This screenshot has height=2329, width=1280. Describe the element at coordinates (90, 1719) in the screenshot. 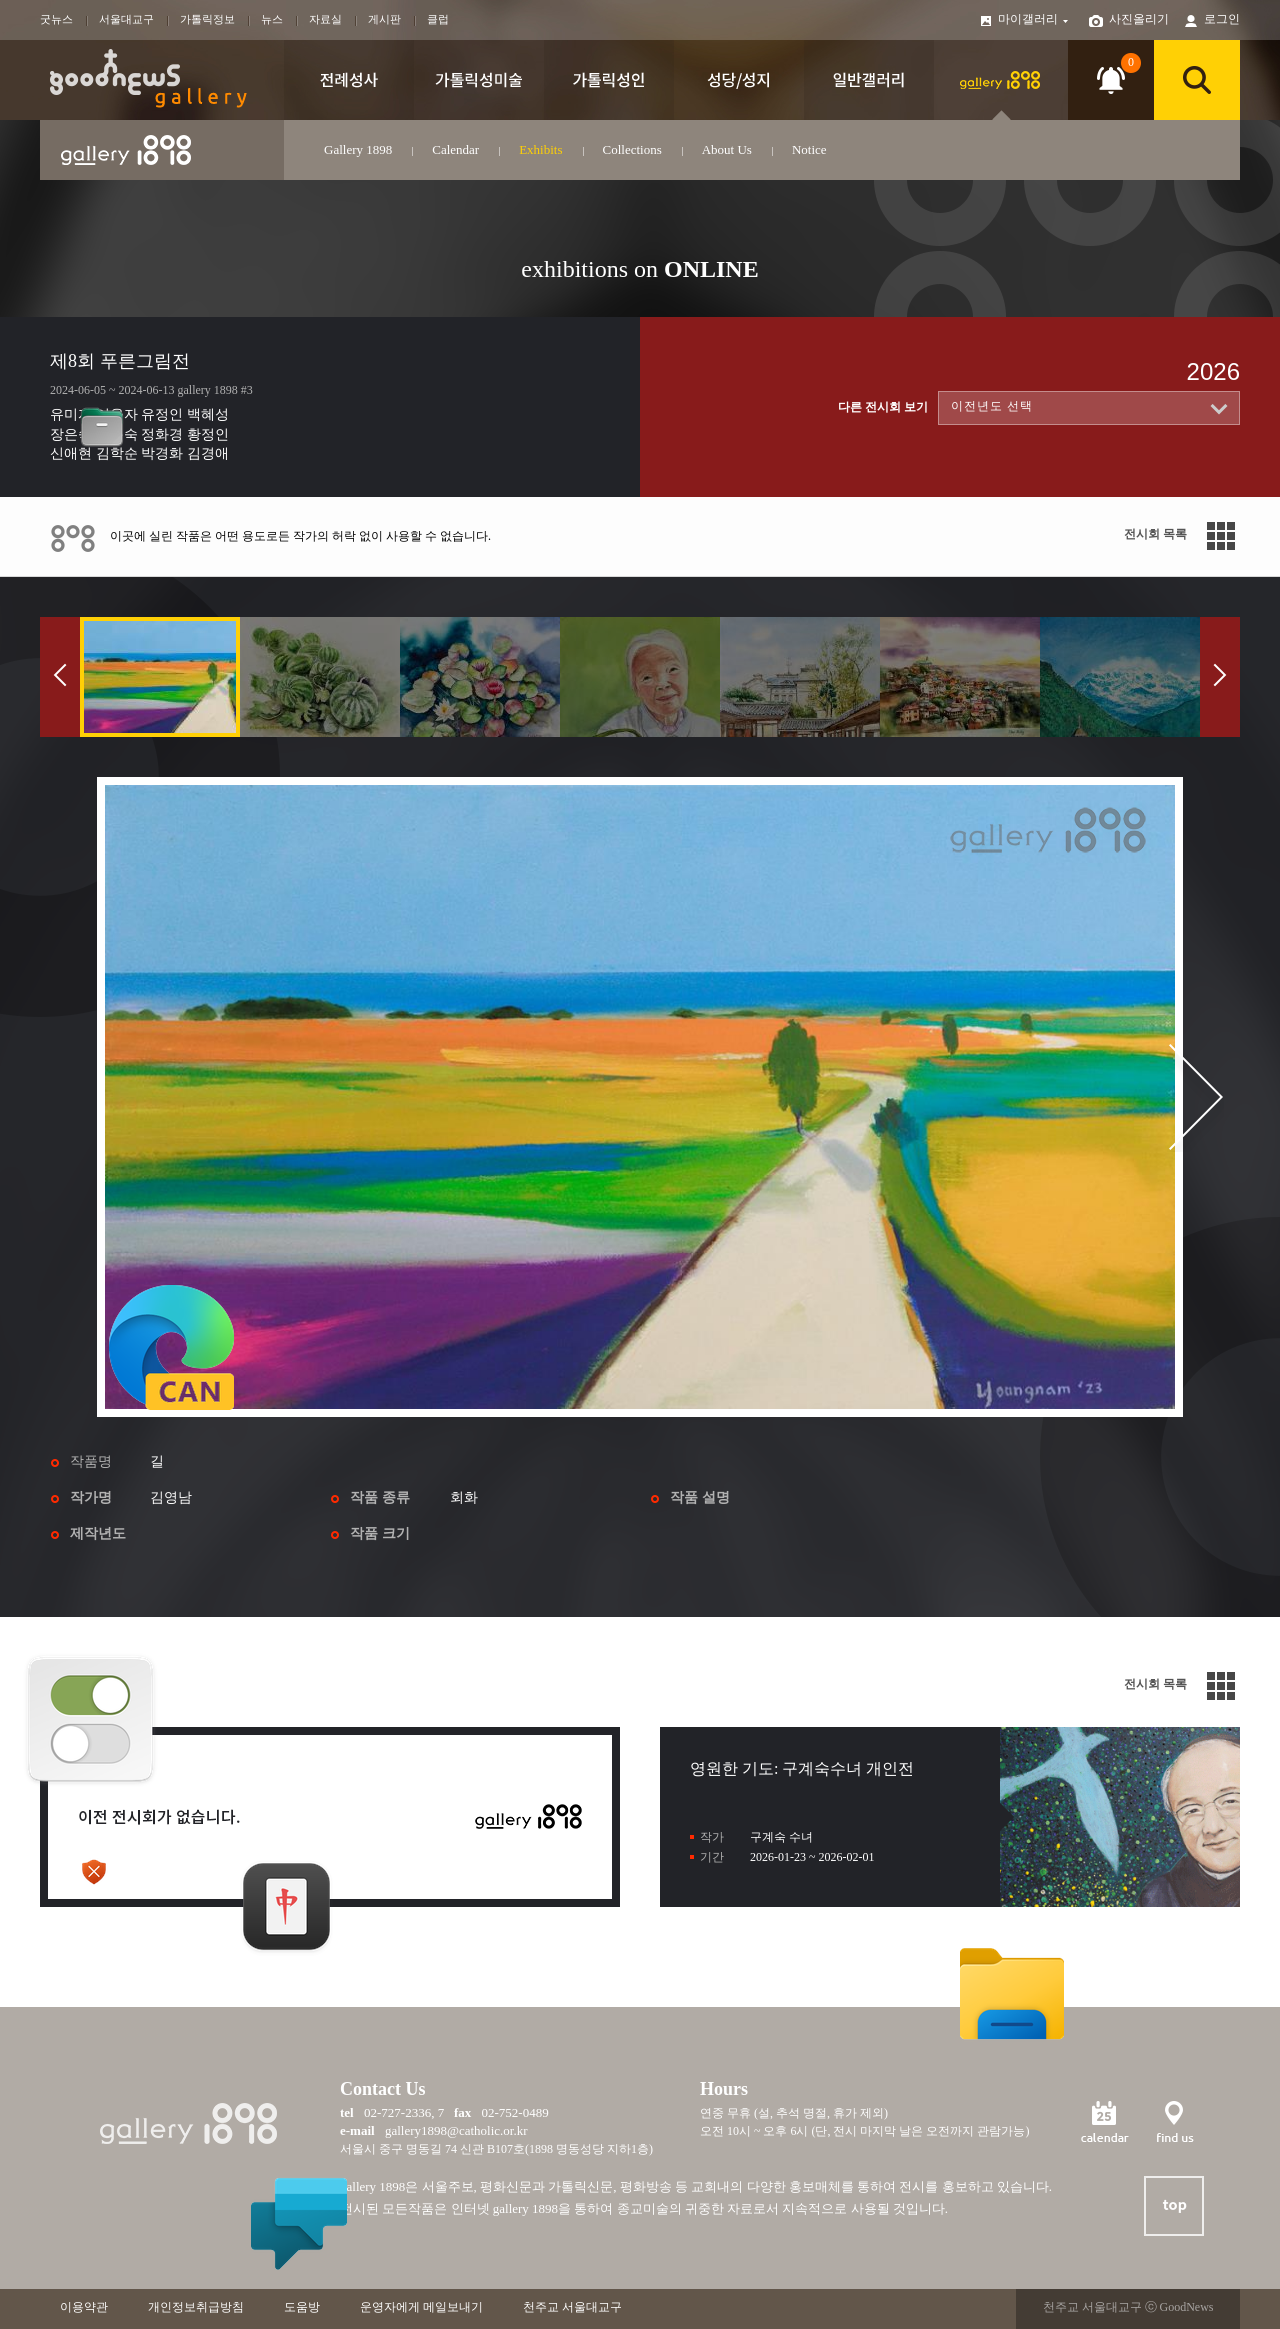

I see `open system tweaks or settings customization` at that location.